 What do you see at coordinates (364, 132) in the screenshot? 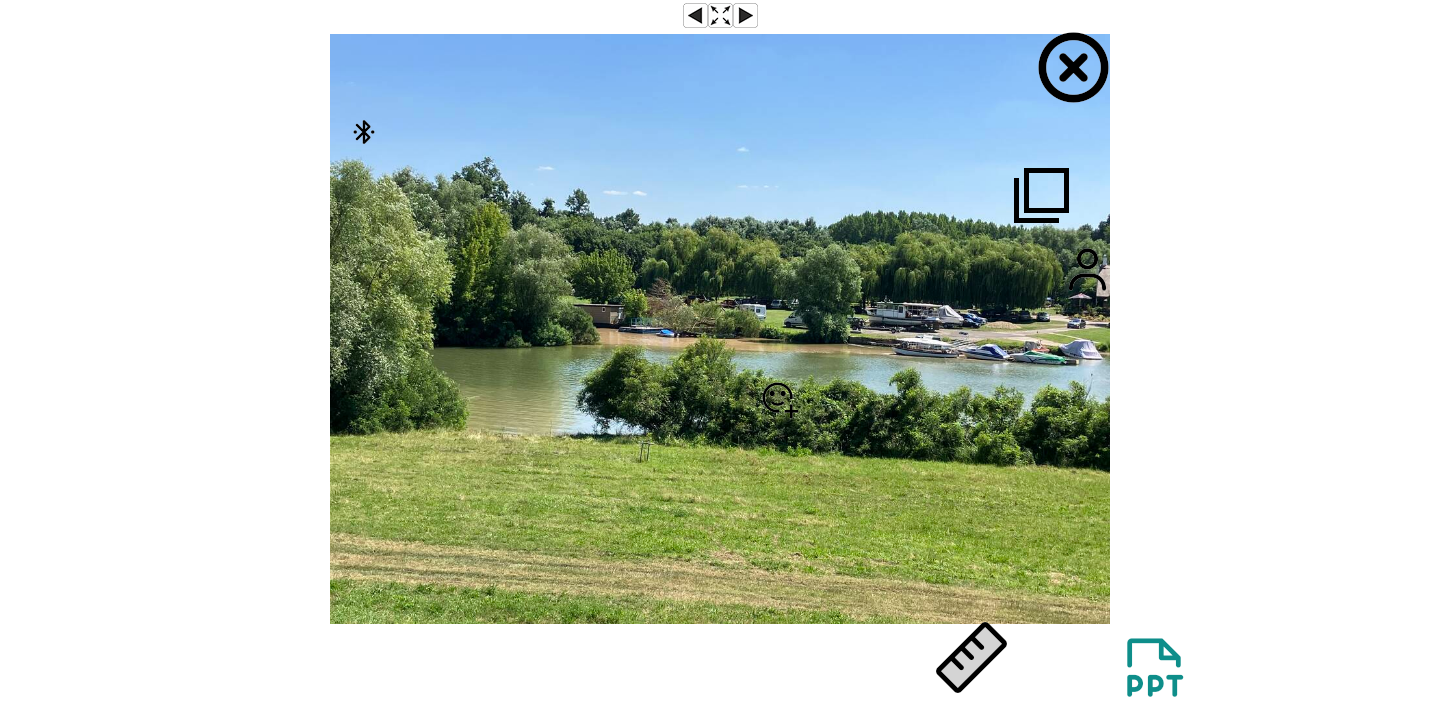
I see `indicates an active bluetooth connection` at bounding box center [364, 132].